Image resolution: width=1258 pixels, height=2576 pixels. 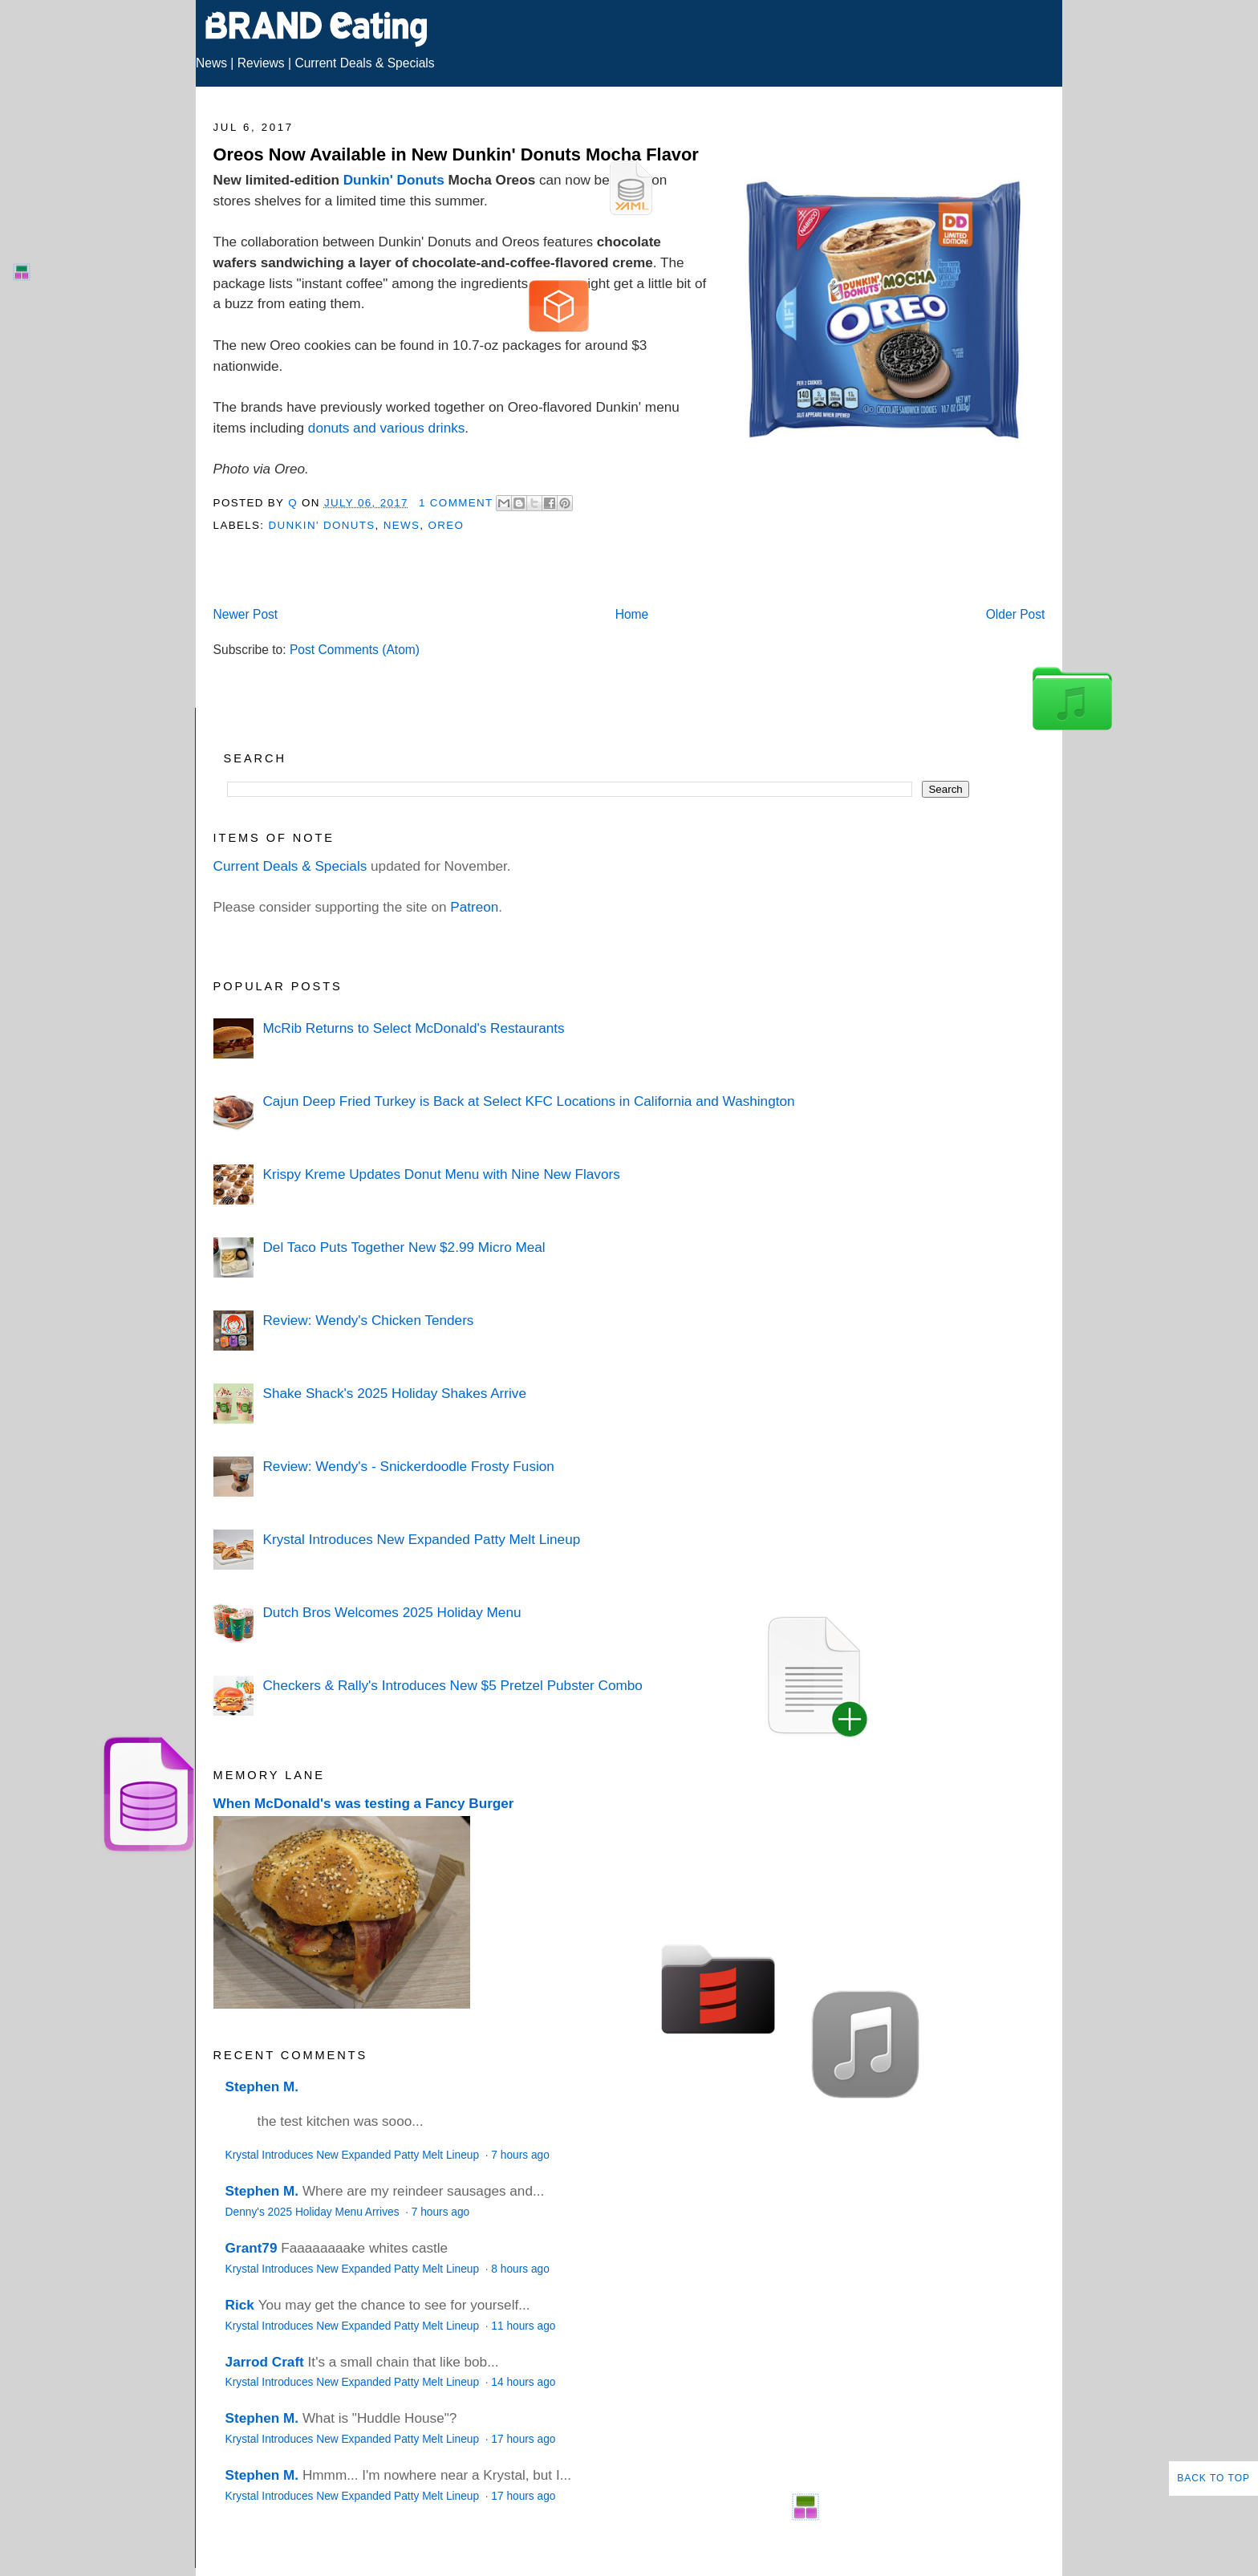 What do you see at coordinates (558, 303) in the screenshot?
I see `open a 3D model file in STL format` at bounding box center [558, 303].